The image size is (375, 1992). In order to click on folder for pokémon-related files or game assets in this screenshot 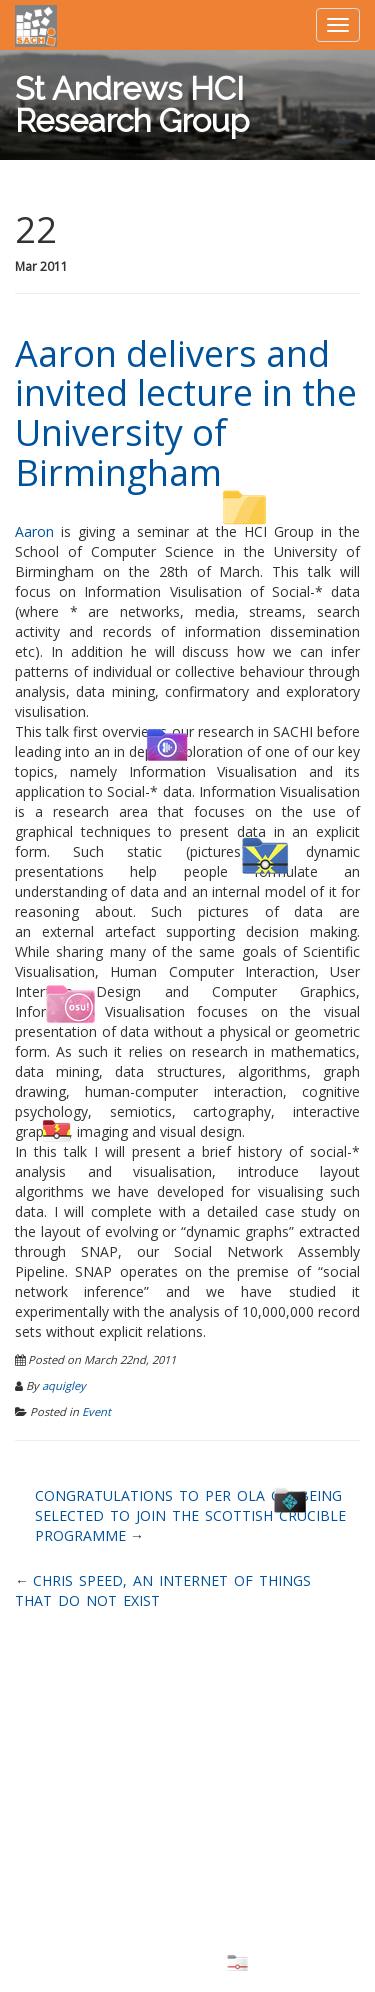, I will do `click(56, 1131)`.